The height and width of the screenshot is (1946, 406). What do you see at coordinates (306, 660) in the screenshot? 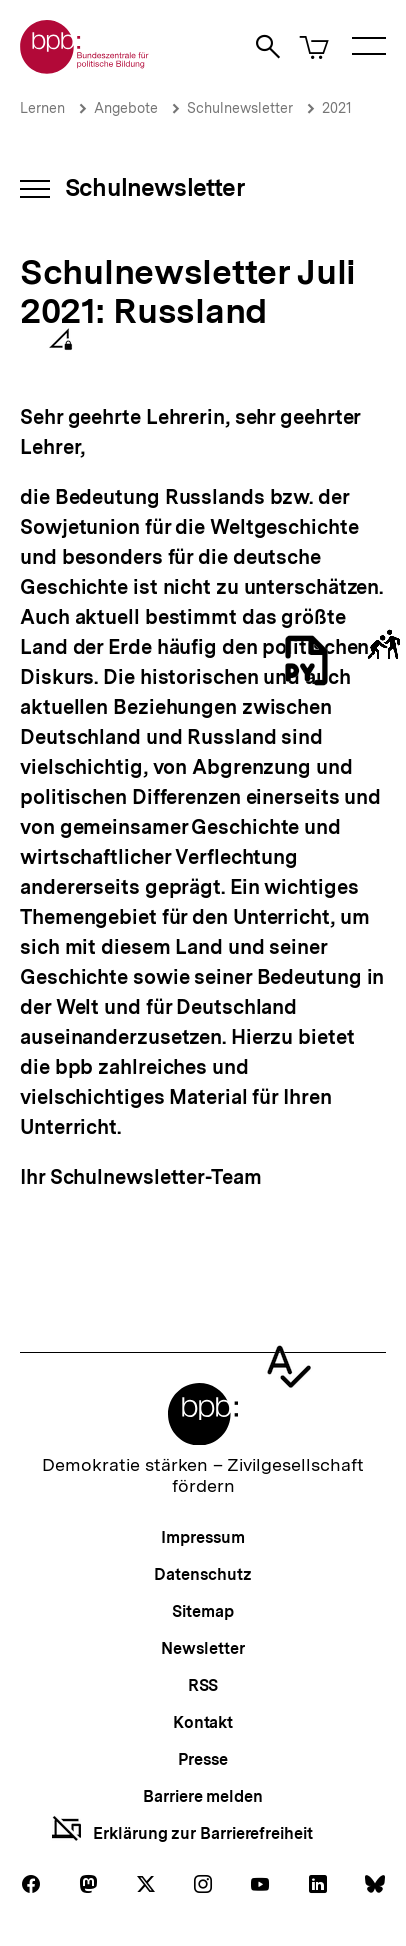
I see `open a python file` at bounding box center [306, 660].